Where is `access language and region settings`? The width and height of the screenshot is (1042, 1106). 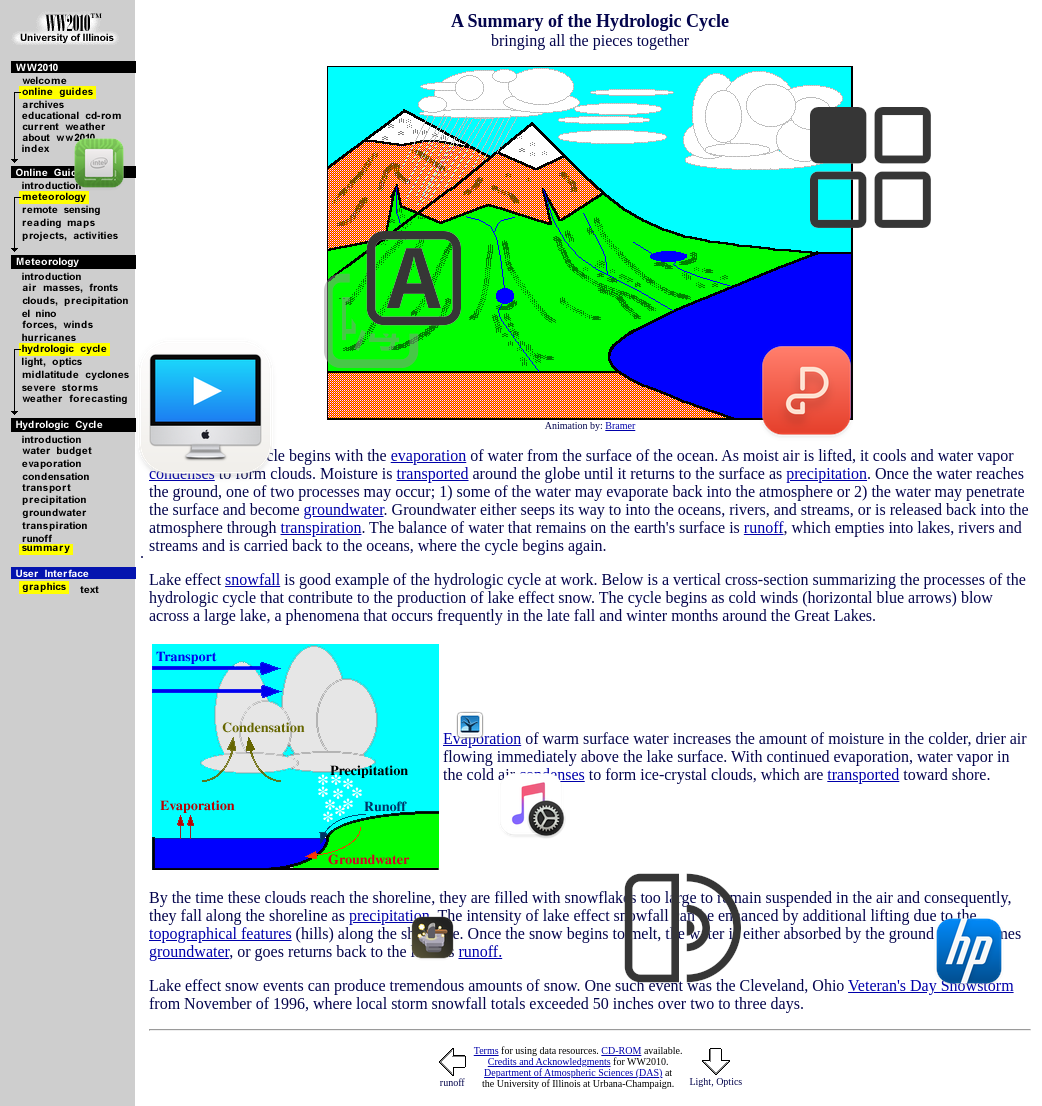
access language and region settings is located at coordinates (392, 299).